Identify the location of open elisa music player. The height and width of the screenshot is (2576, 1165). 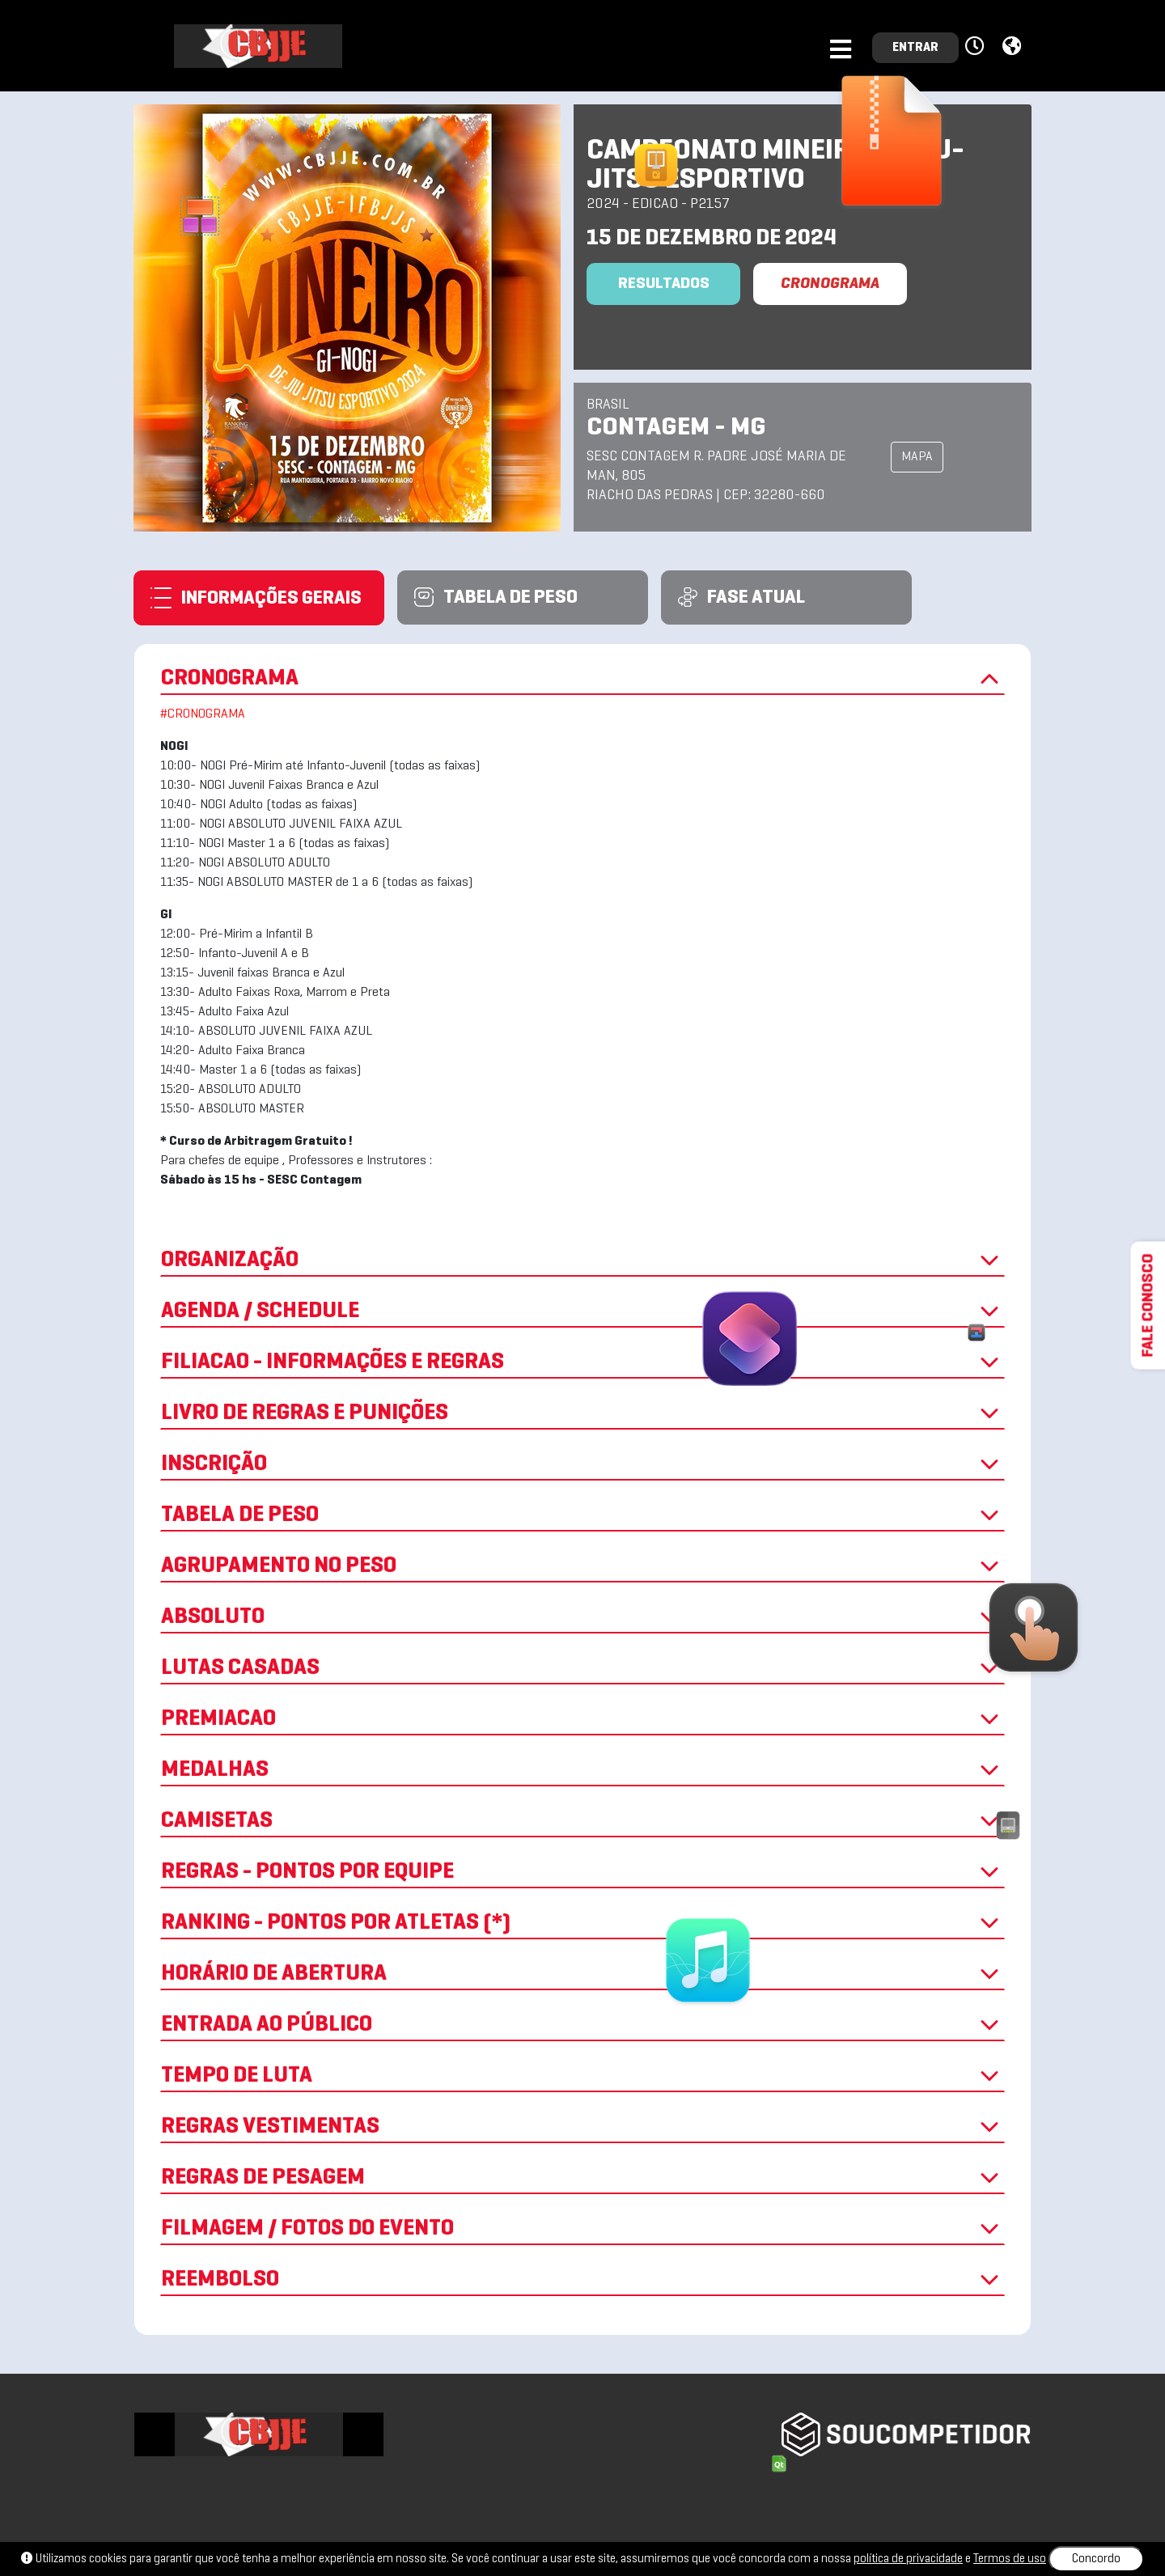
(708, 1960).